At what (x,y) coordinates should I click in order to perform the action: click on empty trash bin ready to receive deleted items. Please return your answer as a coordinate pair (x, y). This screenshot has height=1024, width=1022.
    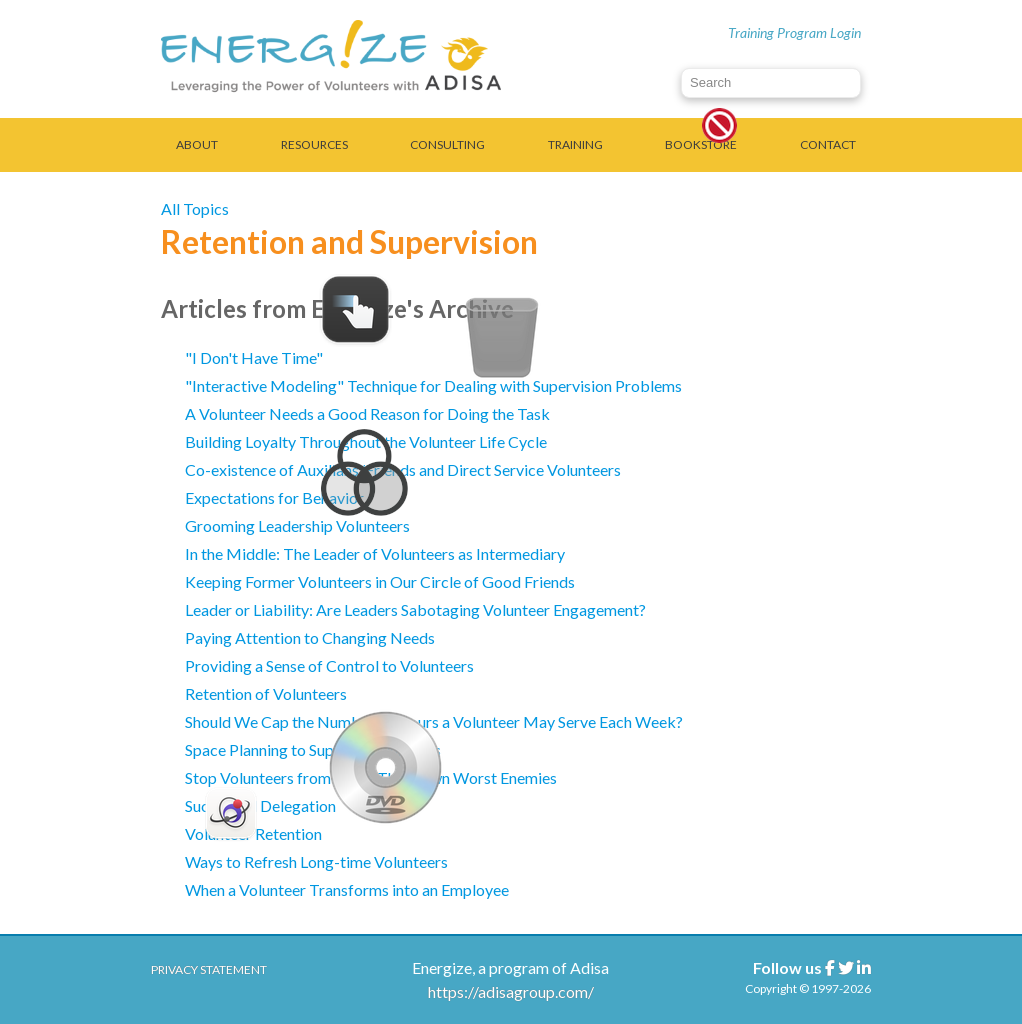
    Looking at the image, I should click on (502, 337).